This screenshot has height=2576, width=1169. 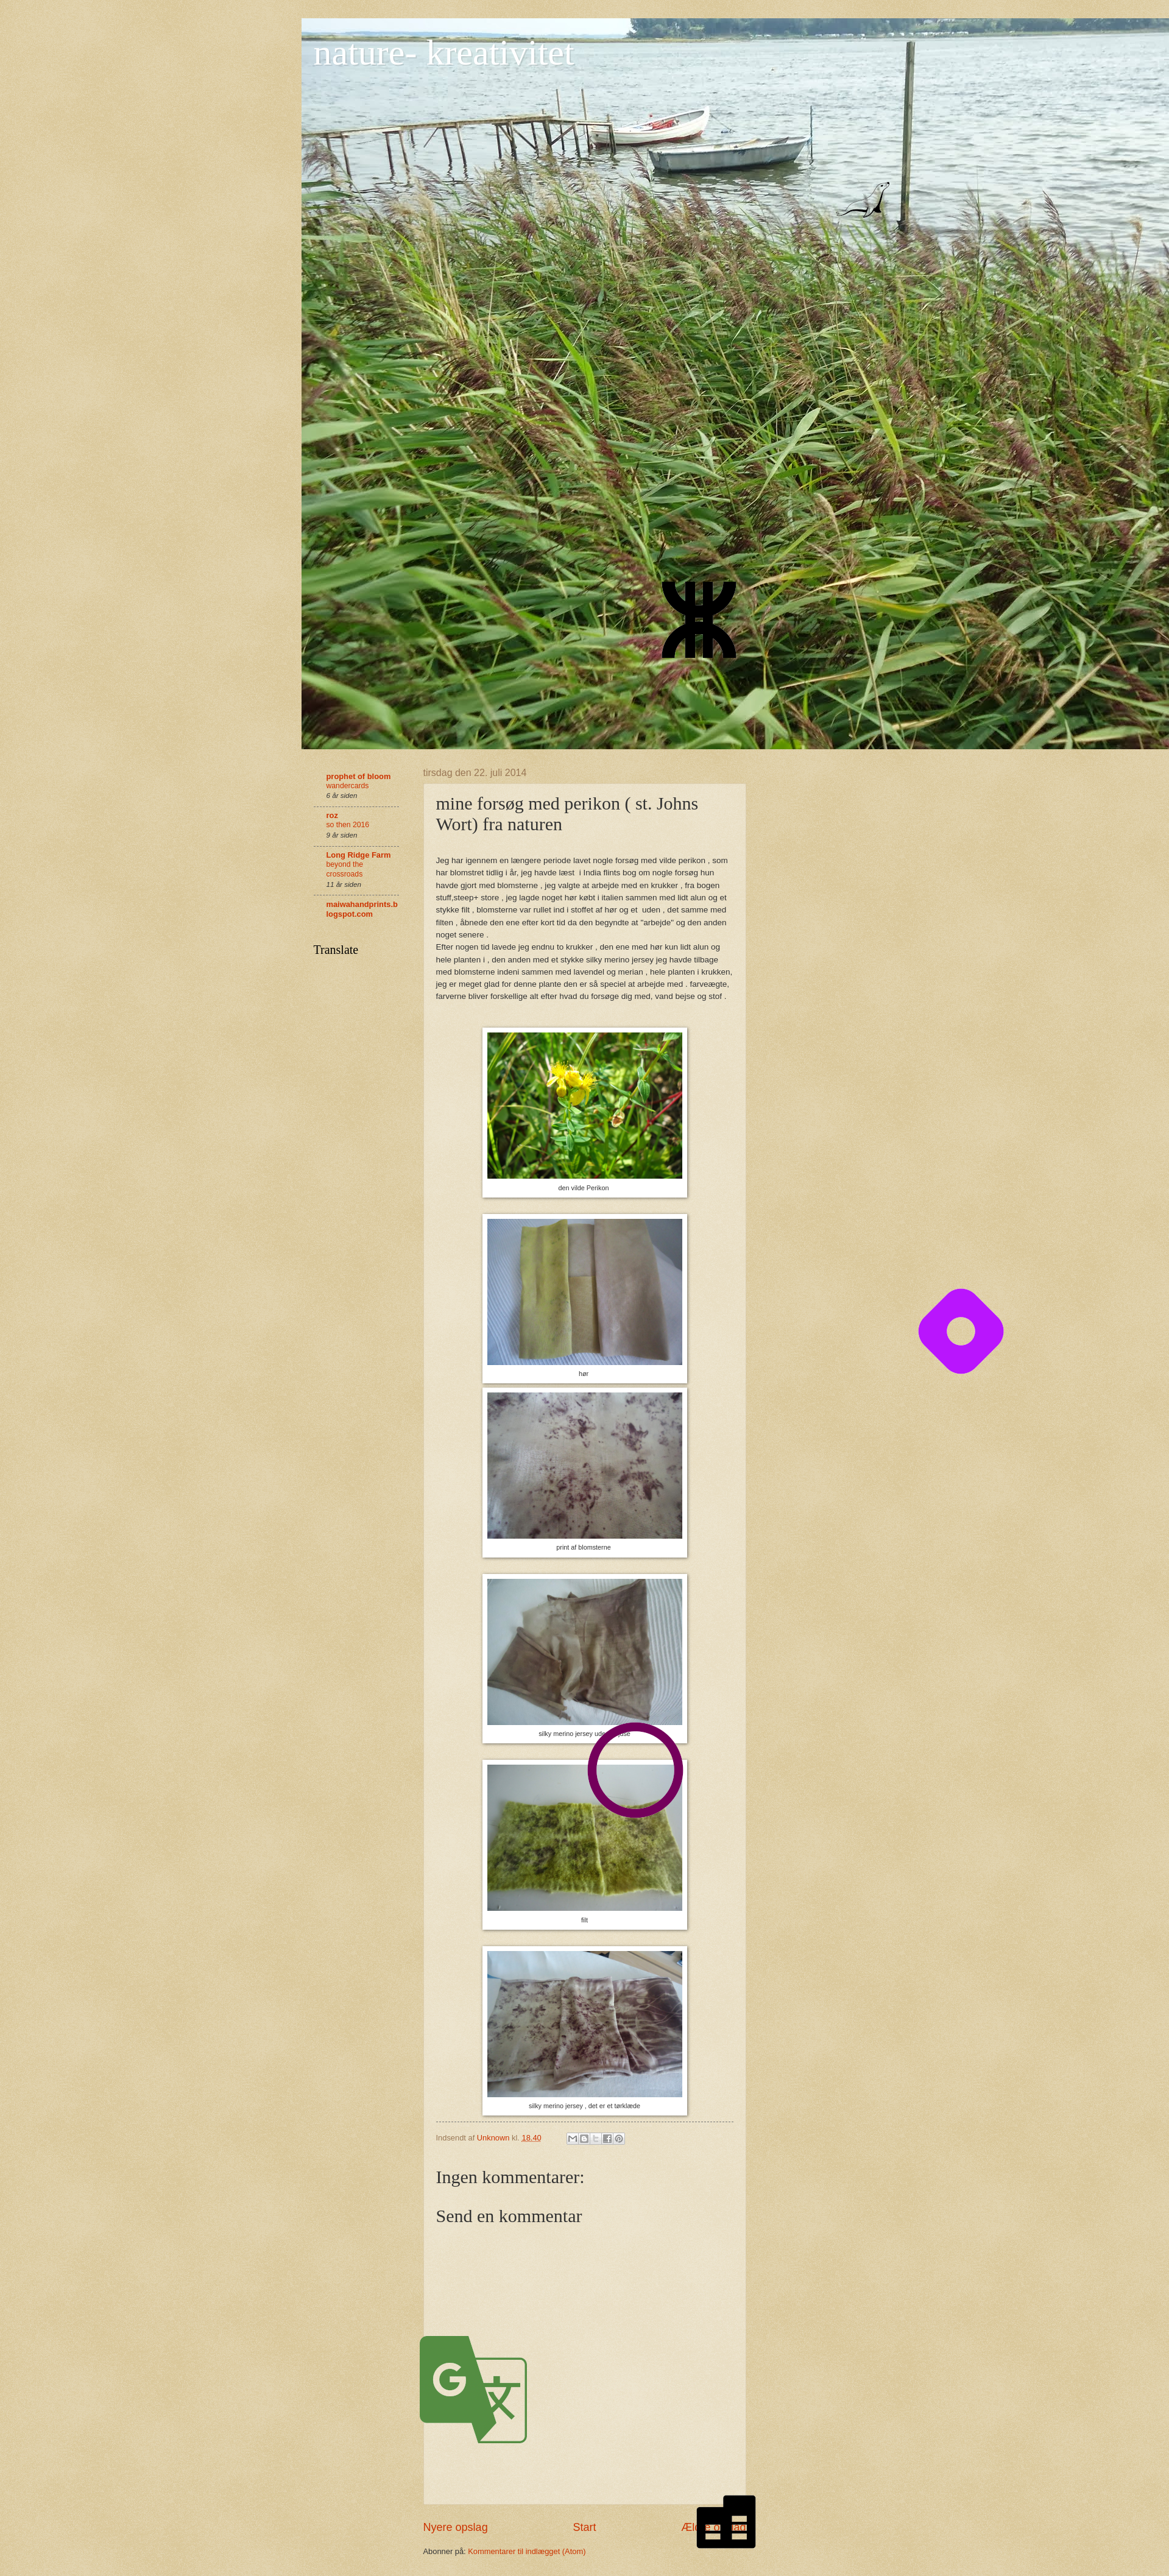 I want to click on visit hashnode developer blog platform, so click(x=961, y=1331).